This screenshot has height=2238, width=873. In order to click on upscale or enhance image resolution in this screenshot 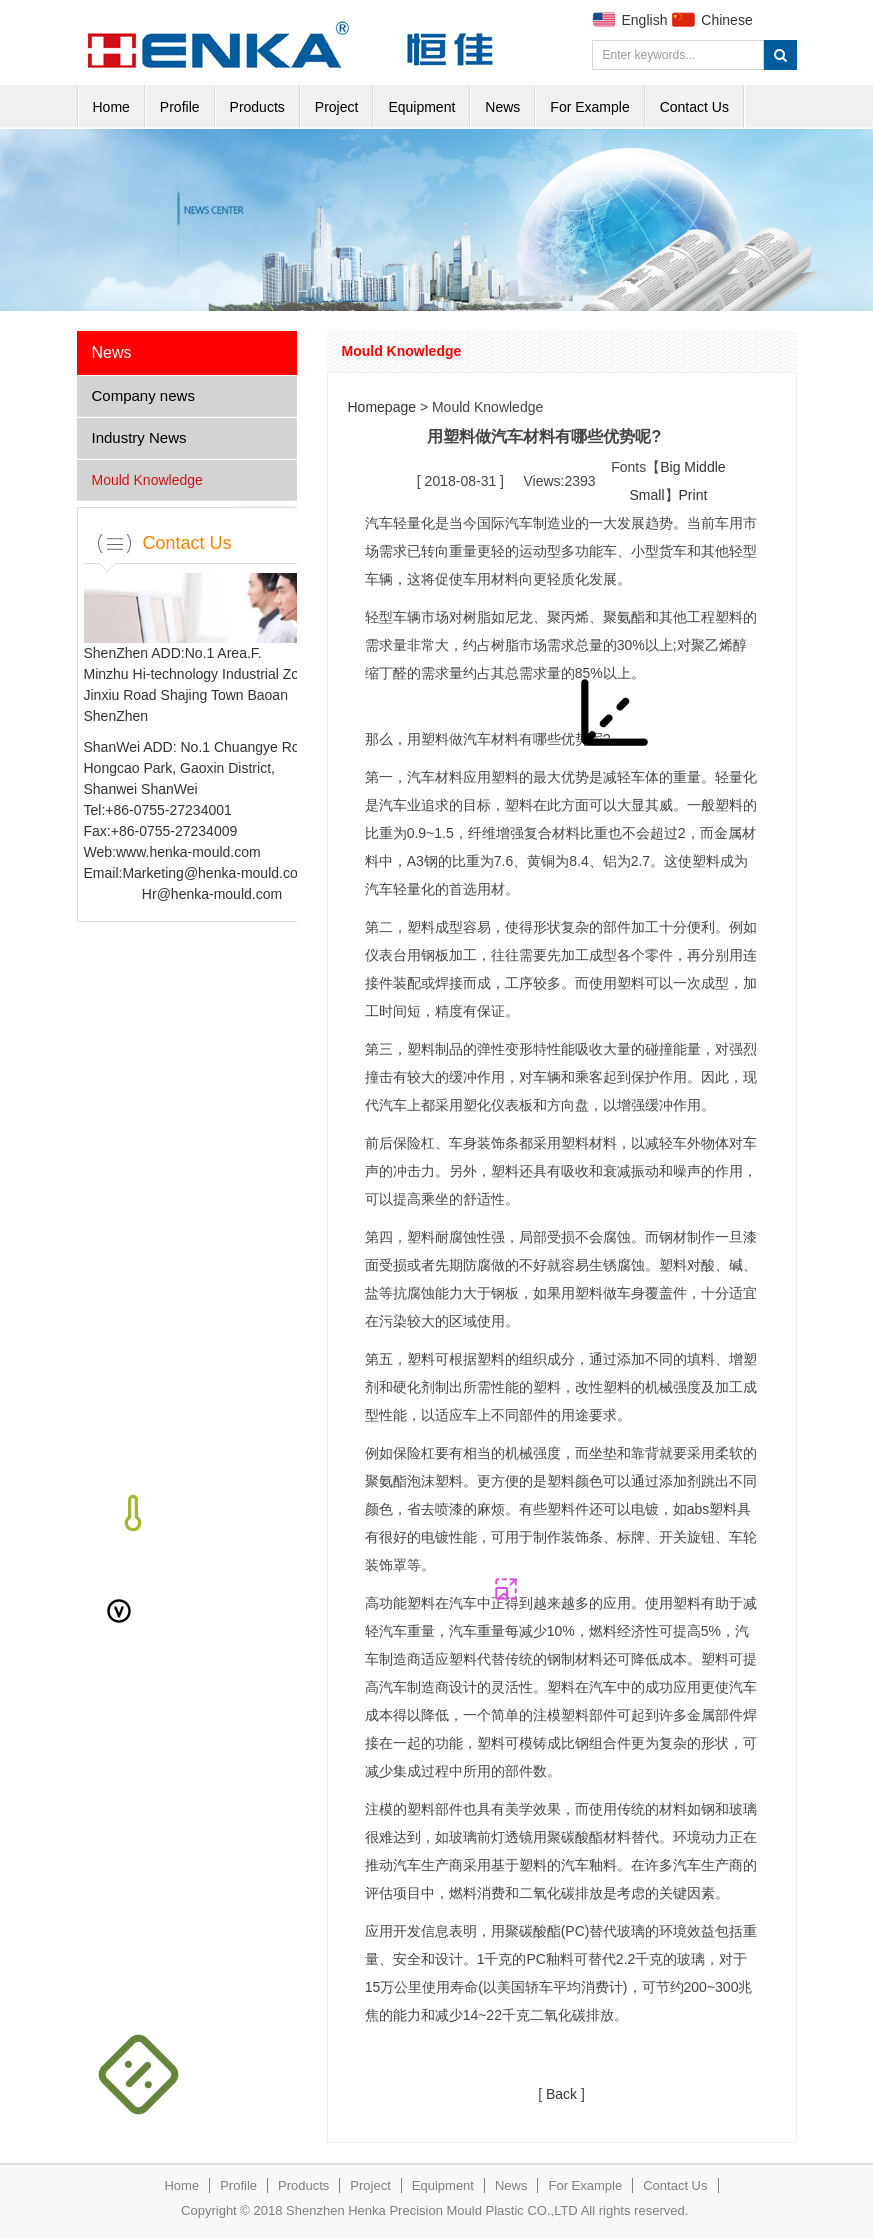, I will do `click(506, 1589)`.